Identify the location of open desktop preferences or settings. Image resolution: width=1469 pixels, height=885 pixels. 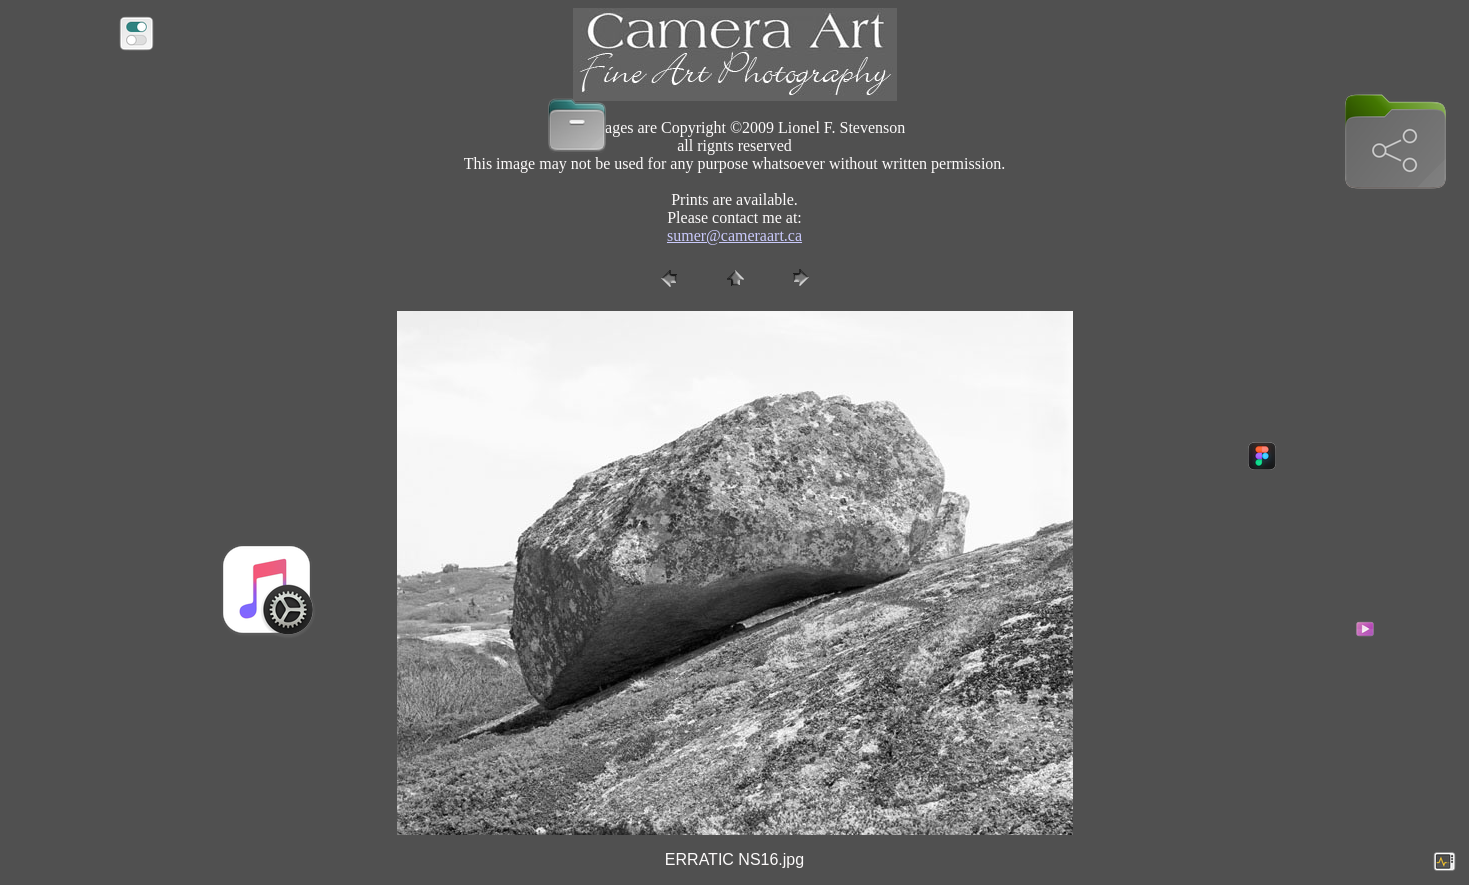
(136, 33).